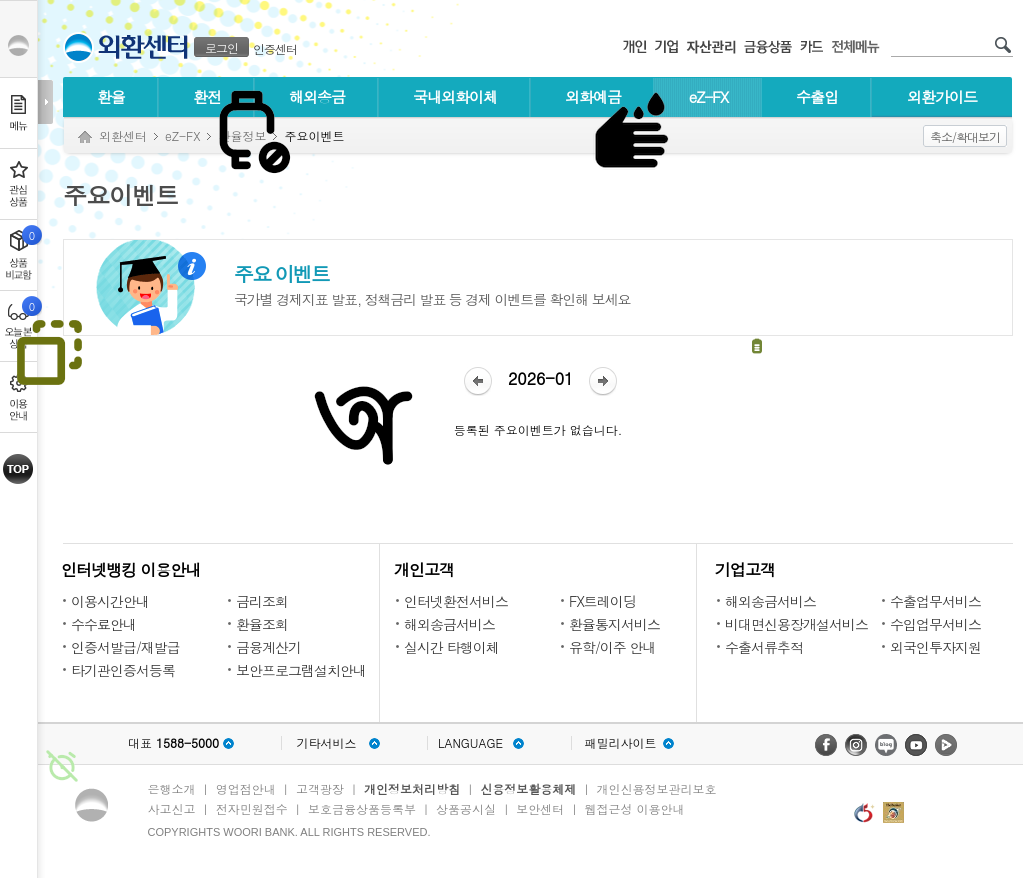  Describe the element at coordinates (363, 425) in the screenshot. I see `switch to bangla language input` at that location.